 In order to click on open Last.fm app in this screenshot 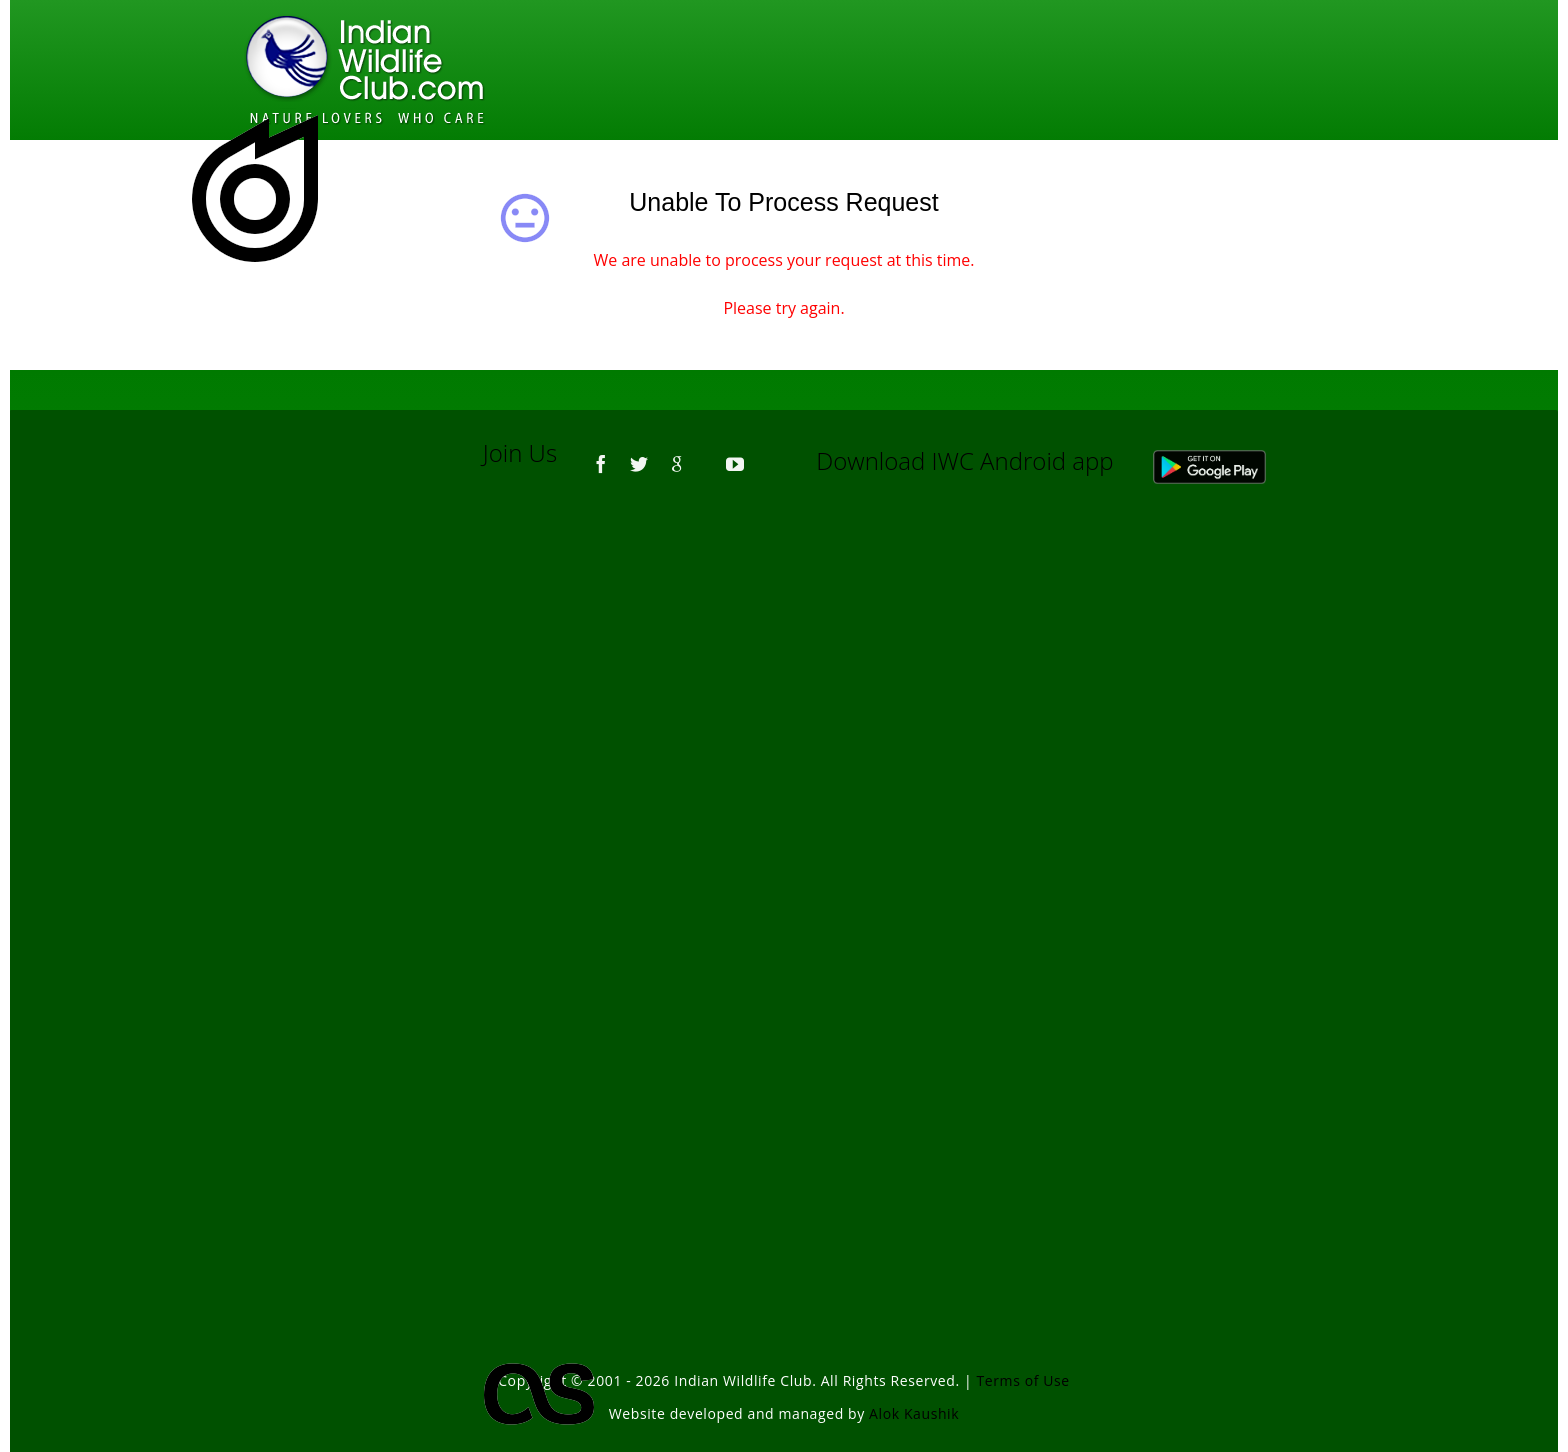, I will do `click(539, 1394)`.